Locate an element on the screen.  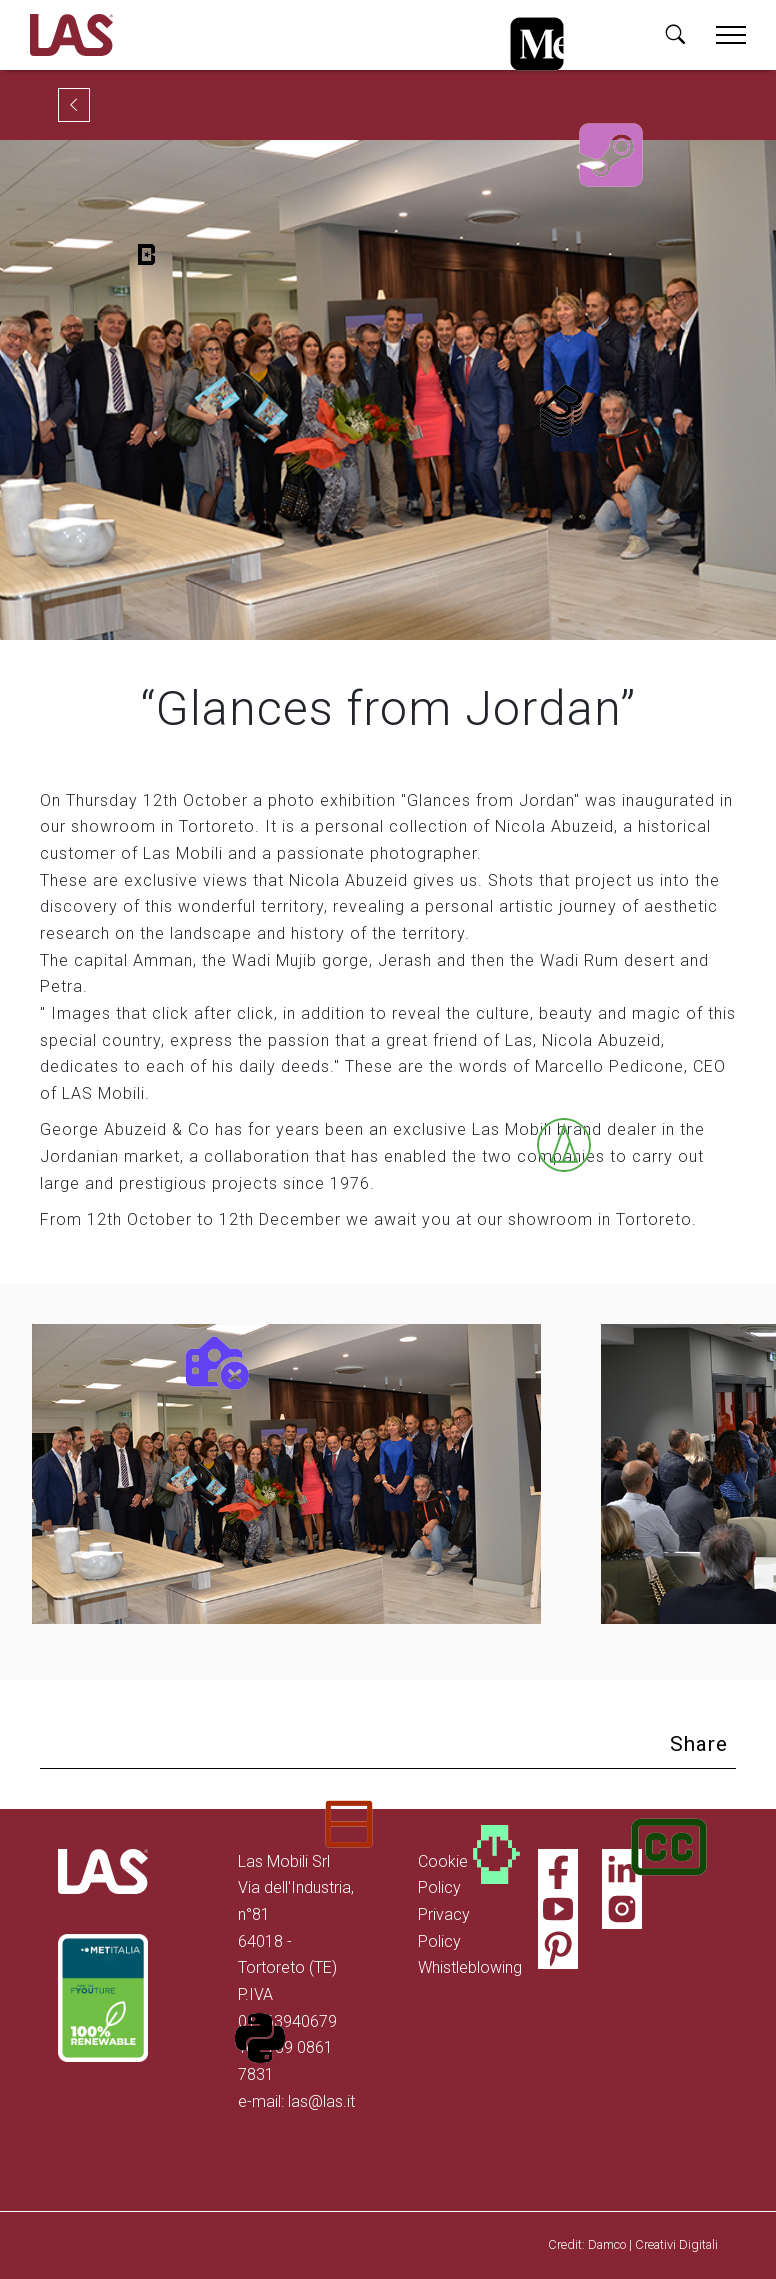
open the Medium app is located at coordinates (537, 44).